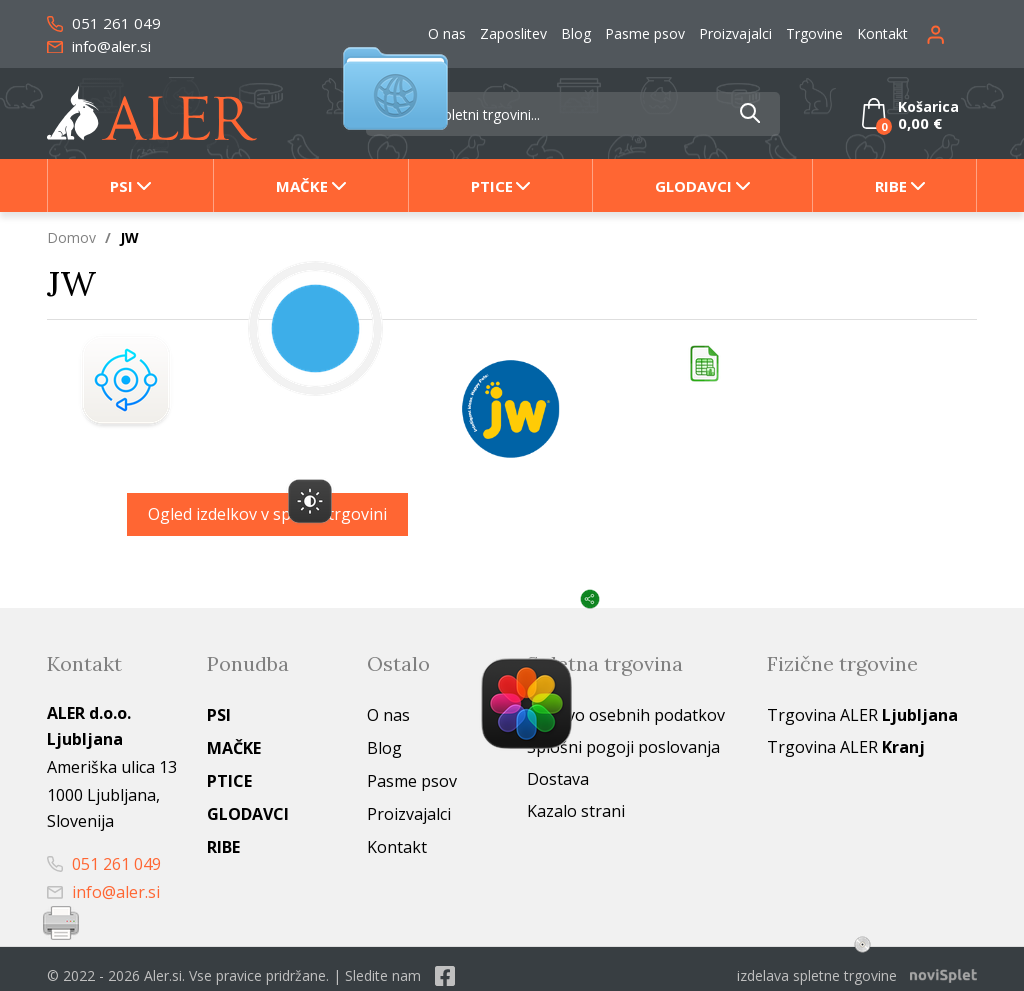 This screenshot has width=1024, height=991. What do you see at coordinates (395, 88) in the screenshot?
I see `folder containing HTML or web-related files` at bounding box center [395, 88].